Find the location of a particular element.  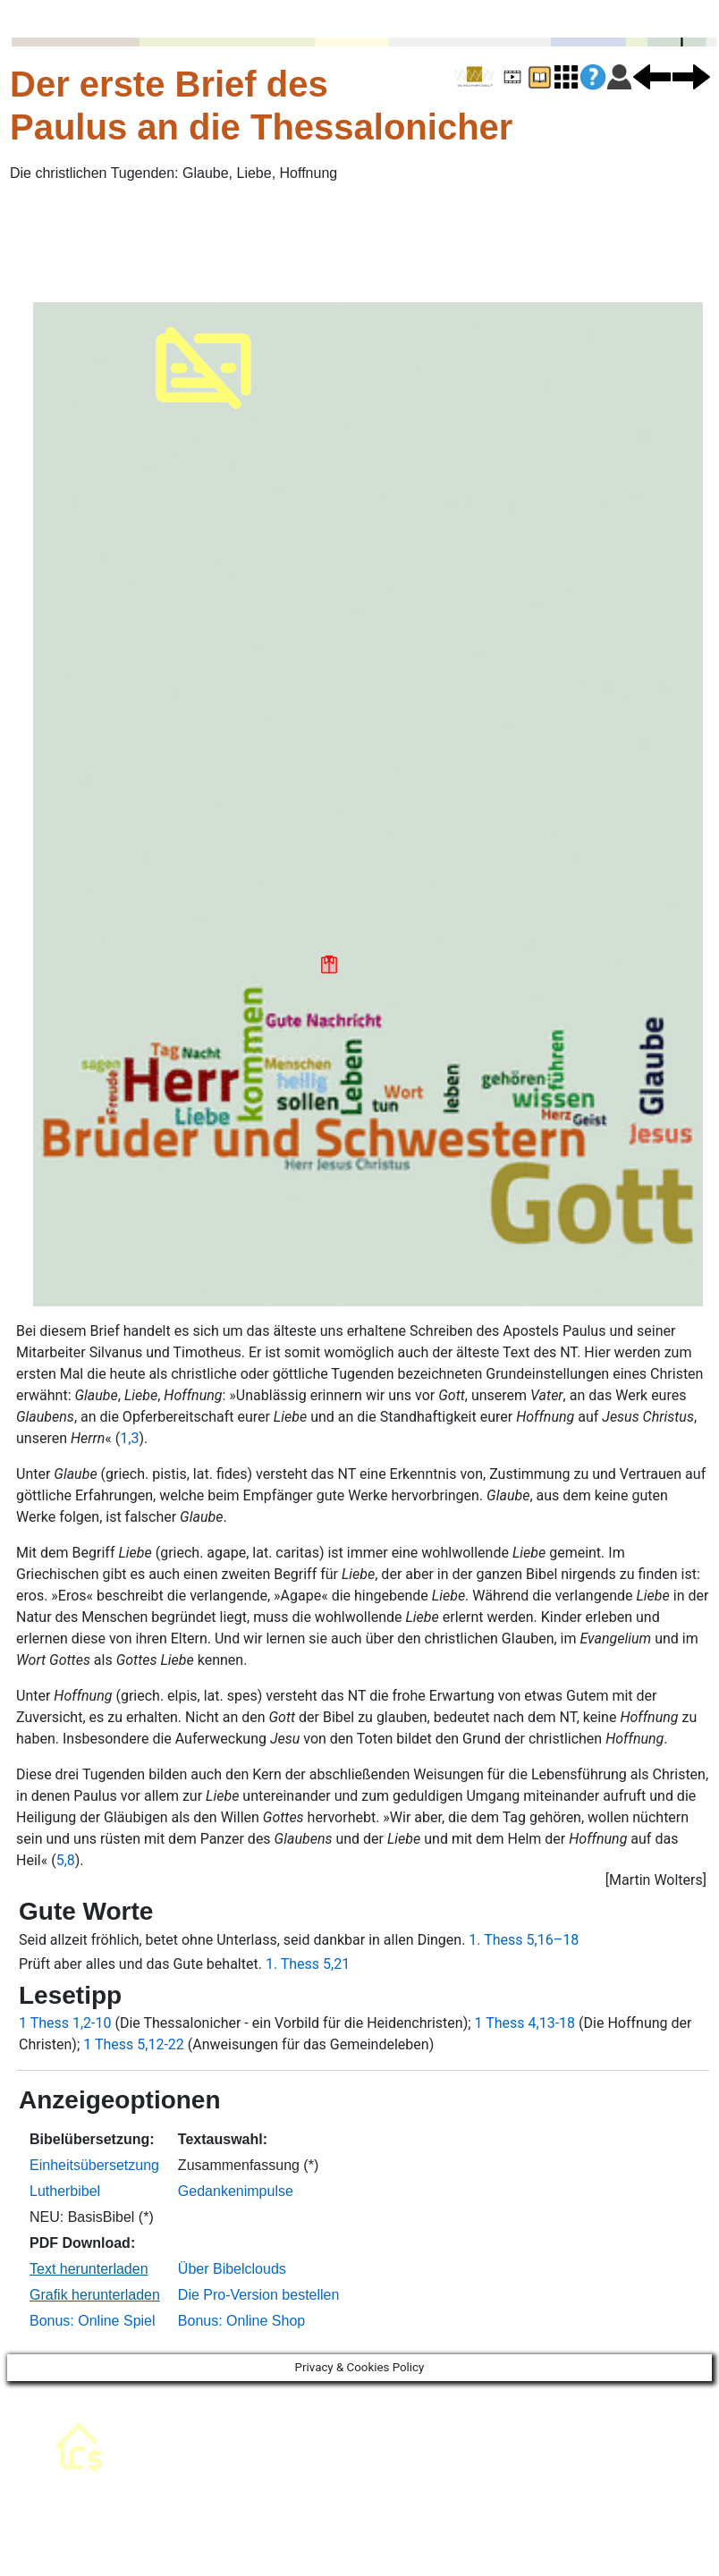

disable subtitles or closed captions is located at coordinates (203, 367).